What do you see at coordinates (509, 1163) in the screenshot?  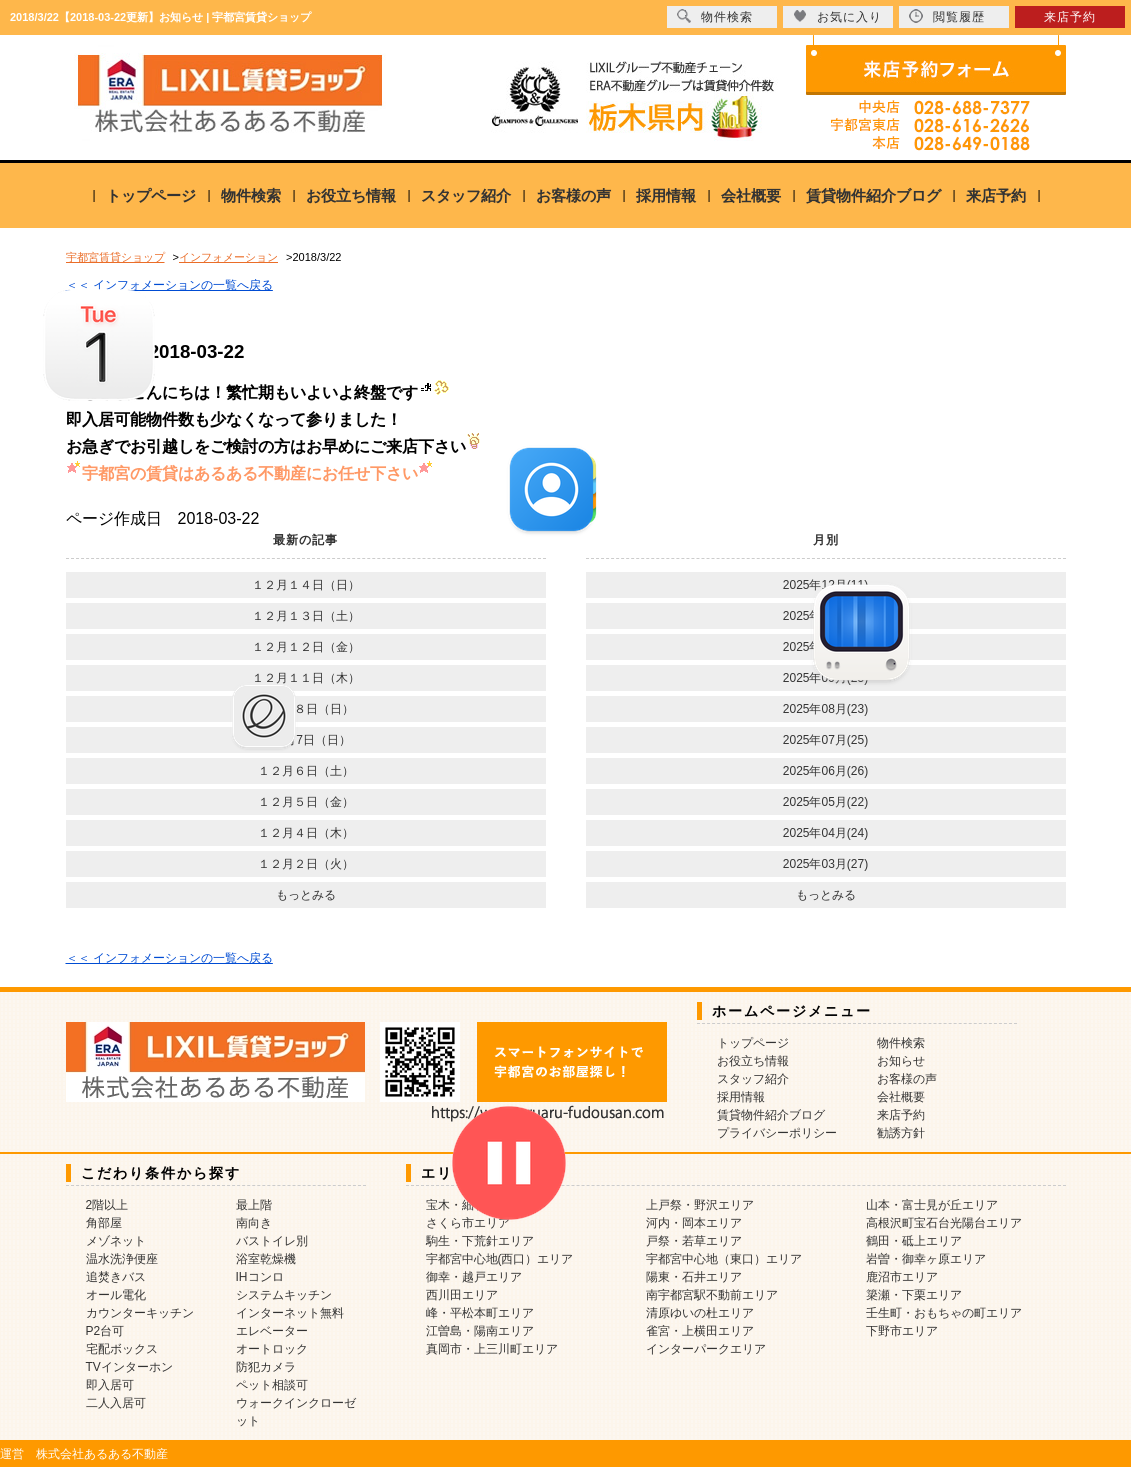 I see `indicates a paused download or sync process` at bounding box center [509, 1163].